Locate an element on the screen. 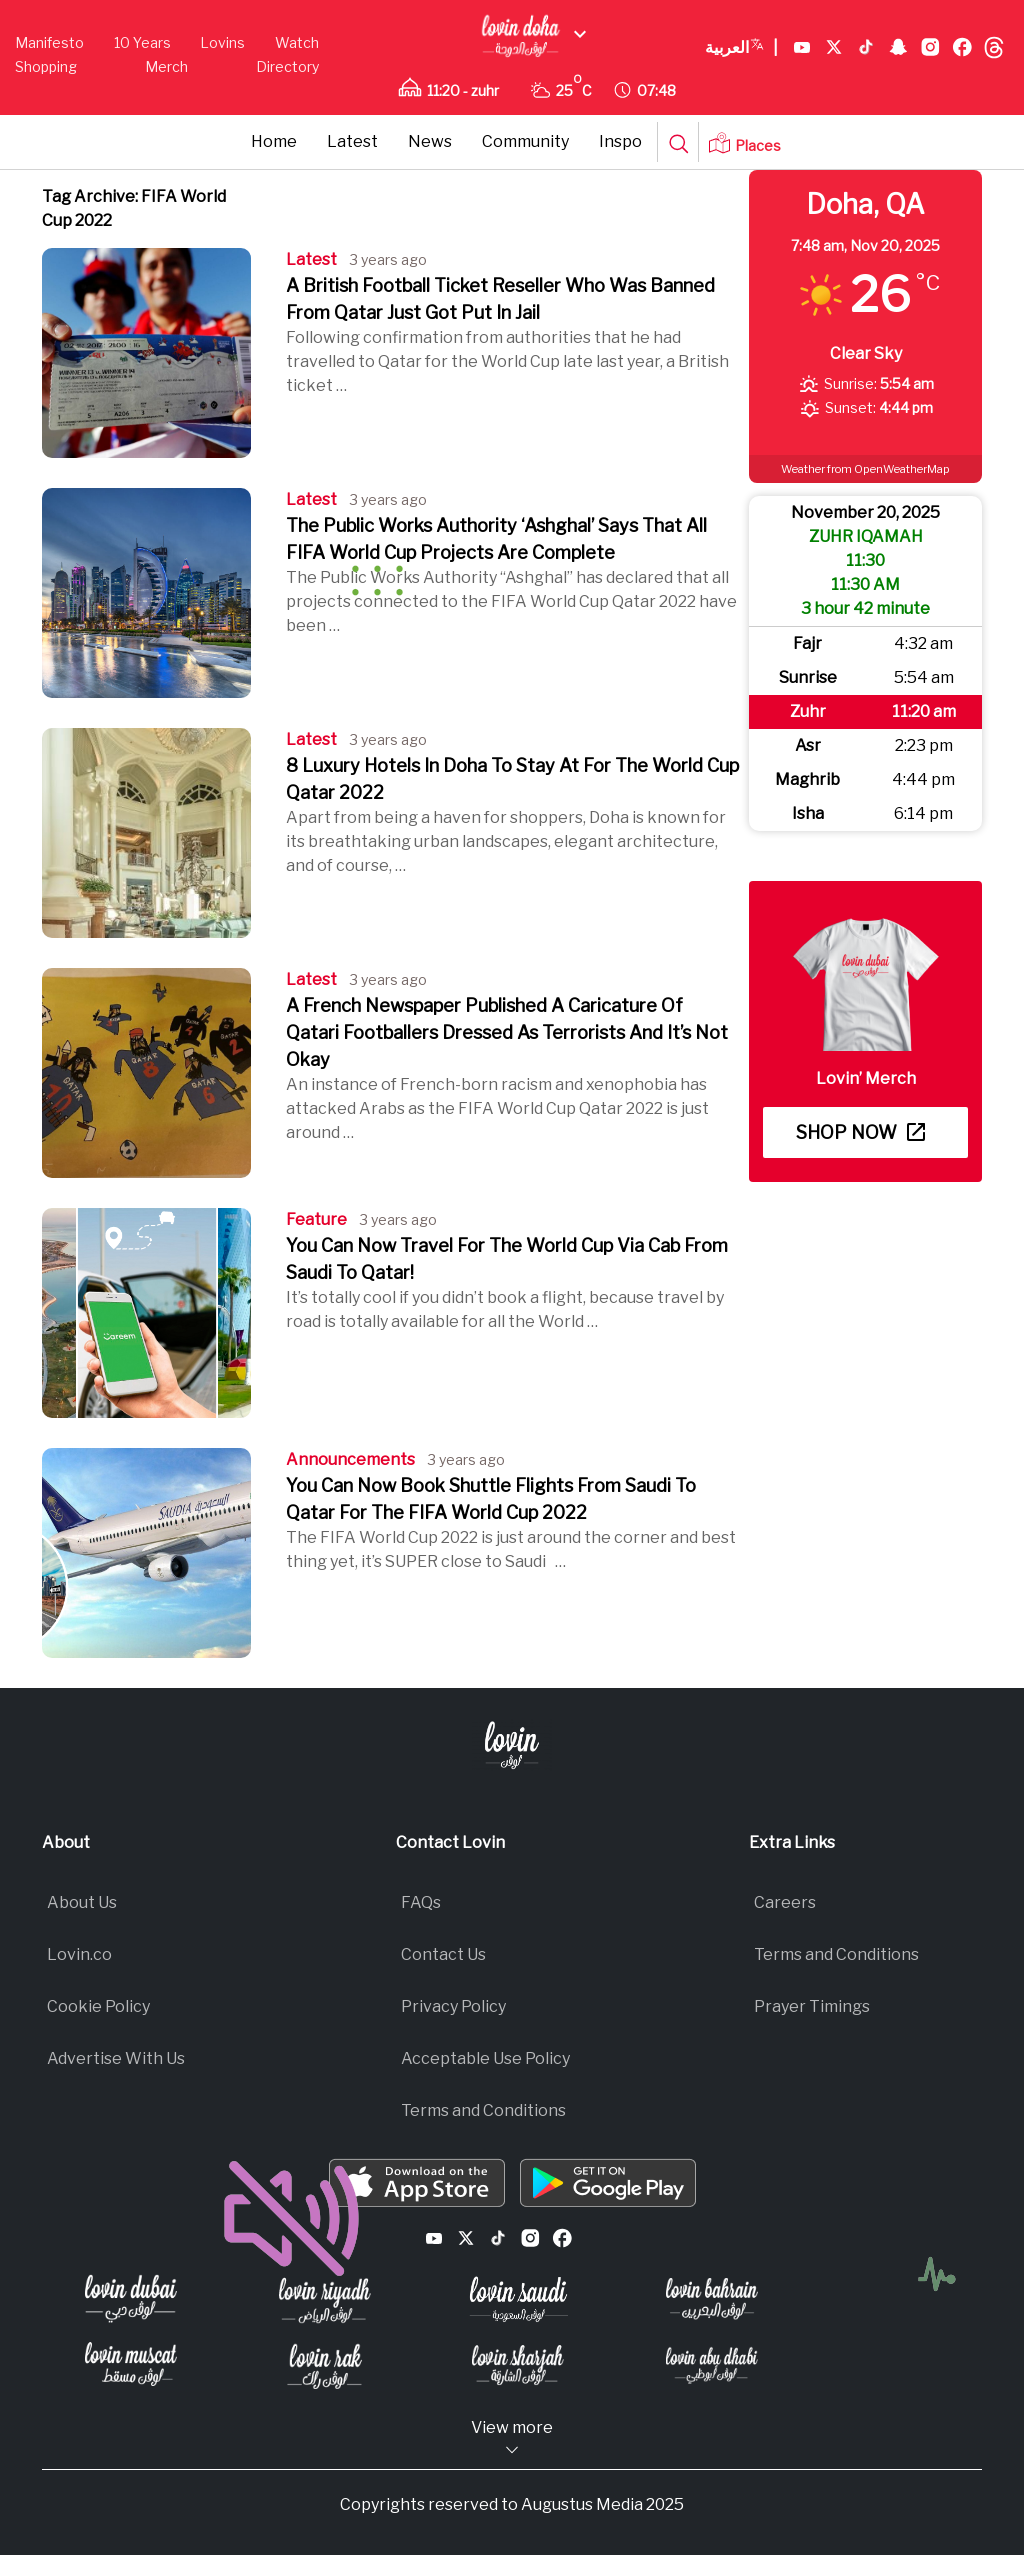  view activity or health metrics is located at coordinates (937, 2274).